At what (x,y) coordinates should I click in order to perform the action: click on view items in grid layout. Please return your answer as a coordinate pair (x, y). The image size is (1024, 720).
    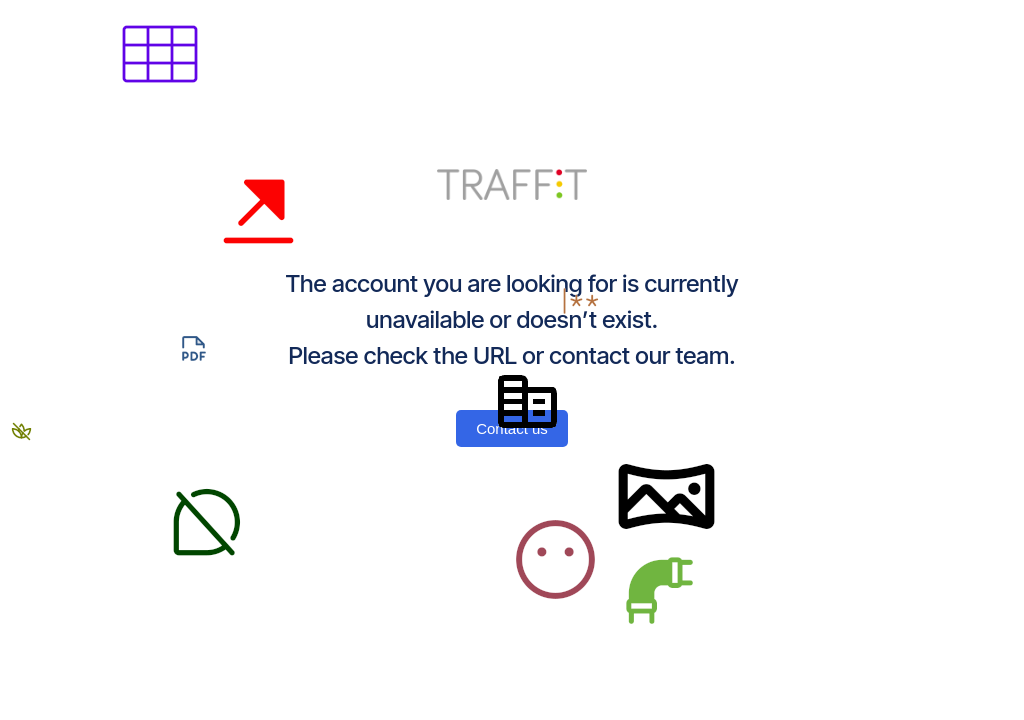
    Looking at the image, I should click on (160, 54).